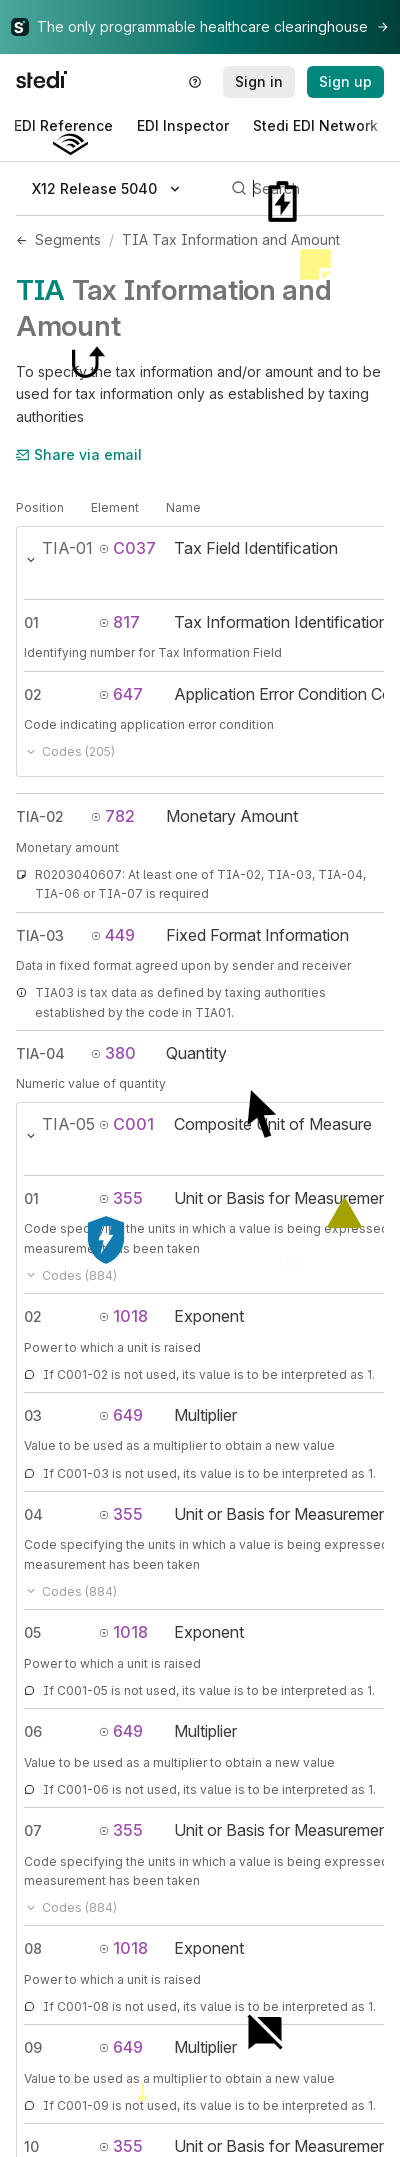 Image resolution: width=400 pixels, height=2157 pixels. Describe the element at coordinates (282, 201) in the screenshot. I see `battery charging status indicator` at that location.